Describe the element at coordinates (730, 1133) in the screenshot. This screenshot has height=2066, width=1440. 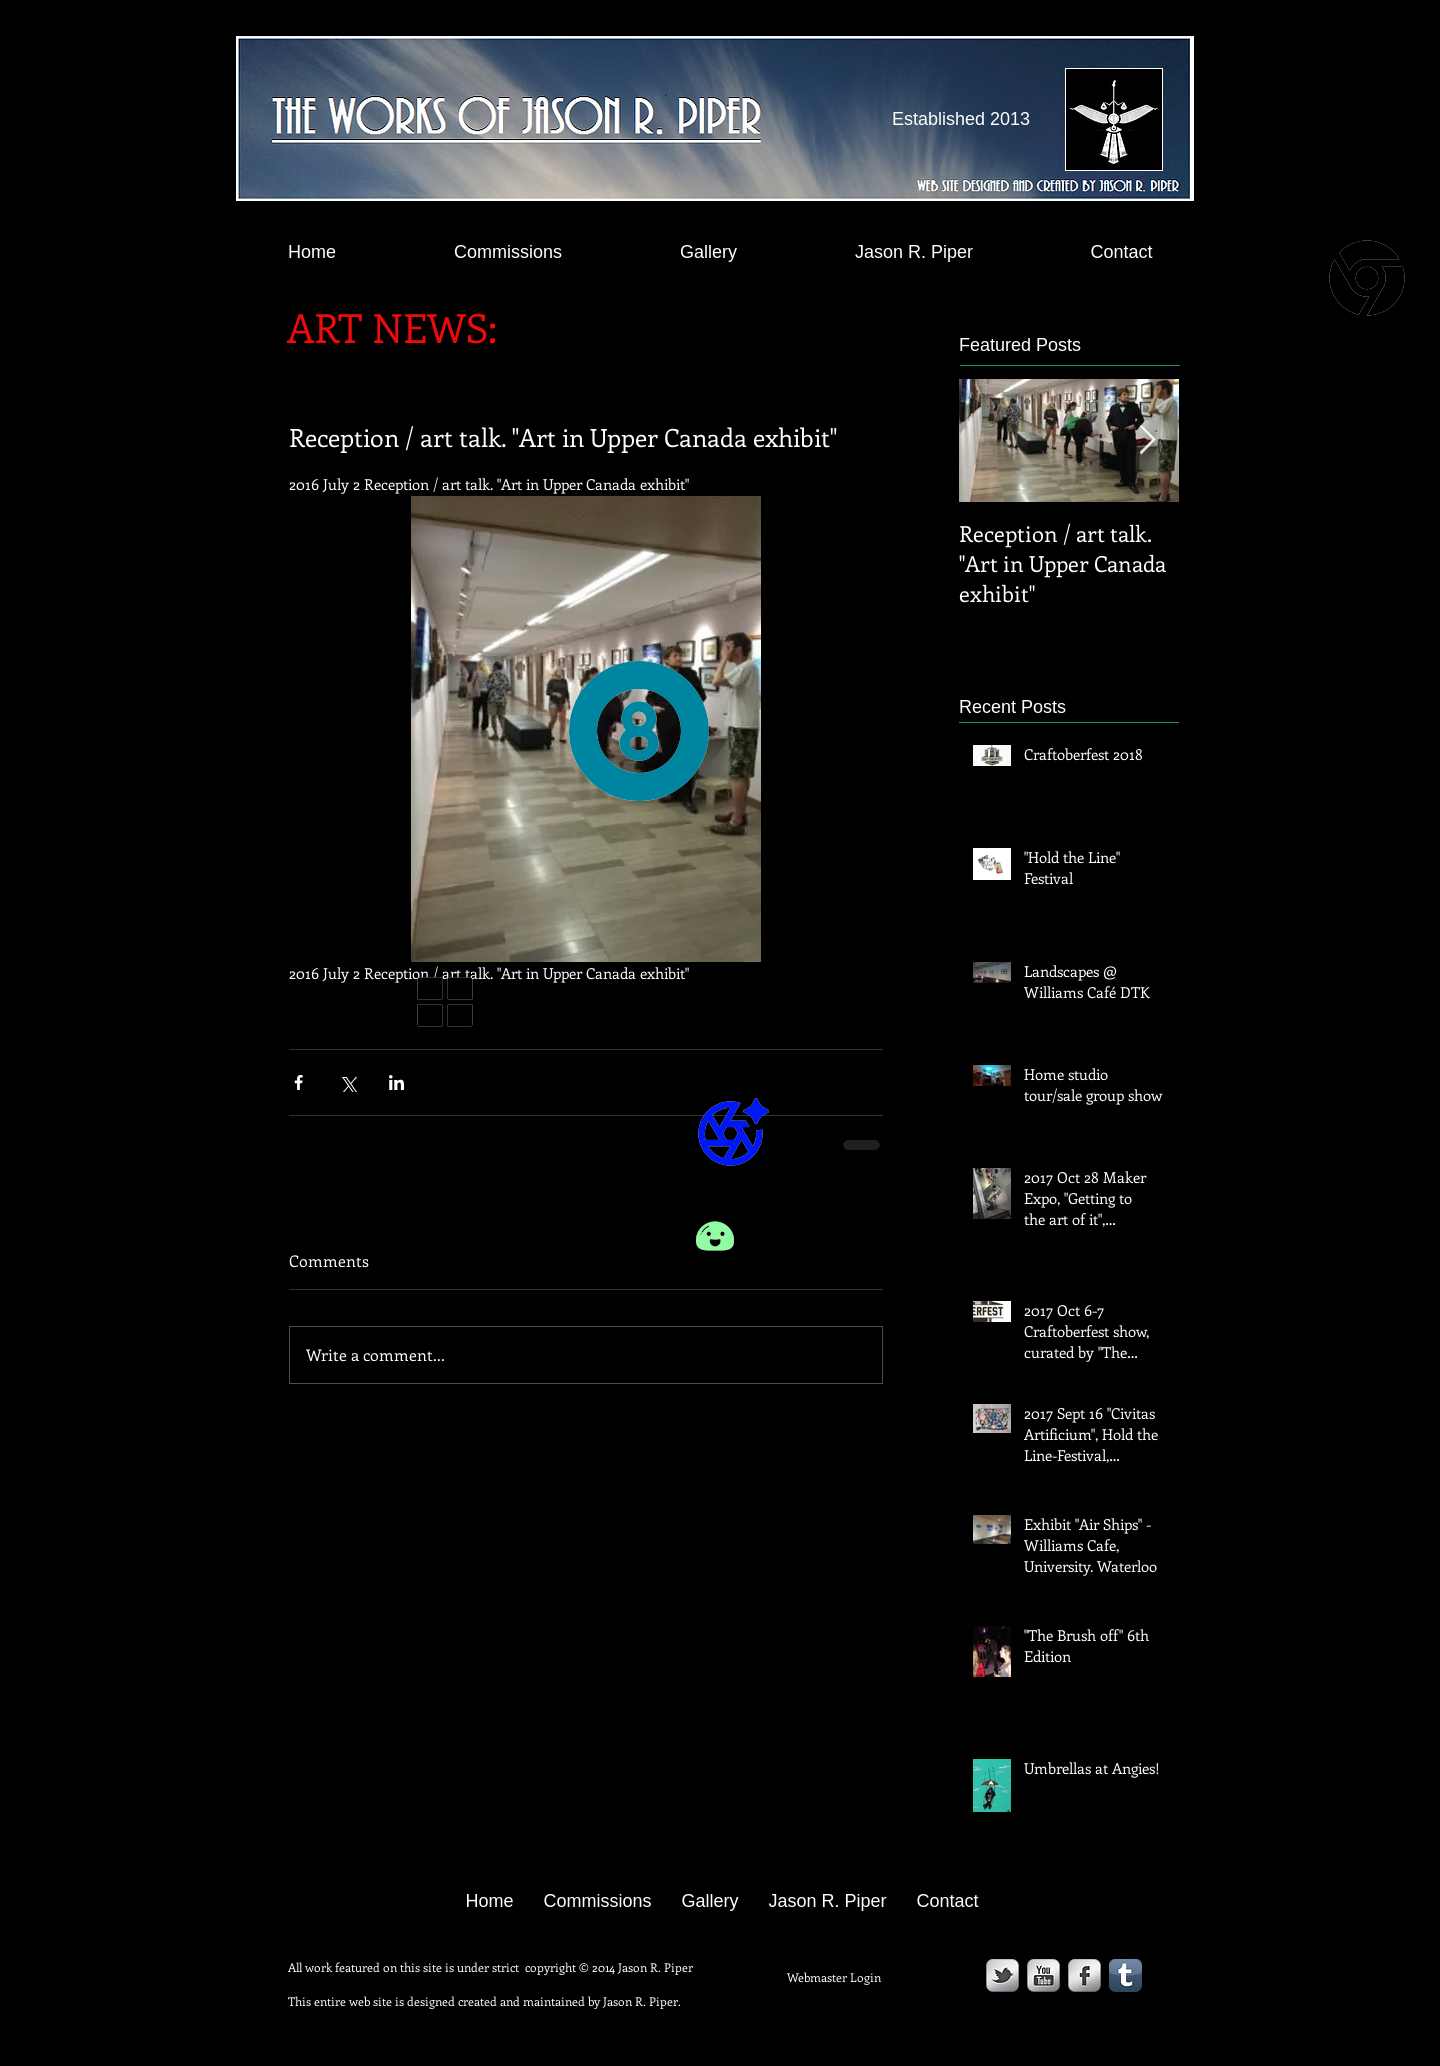
I see `access AI-powered camera features` at that location.